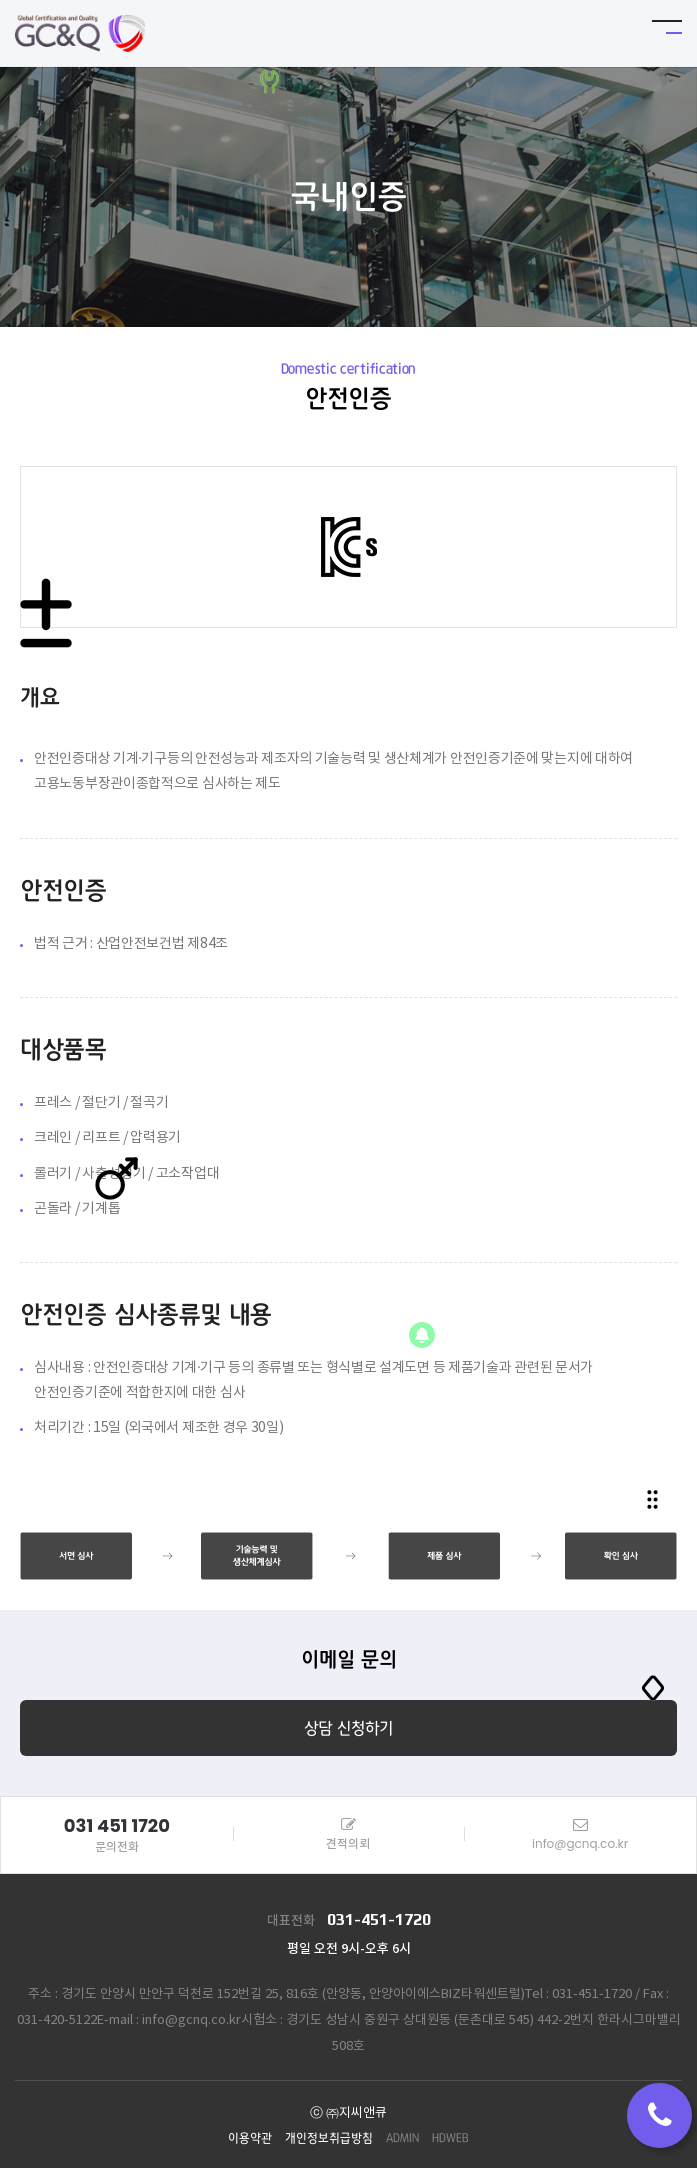 This screenshot has height=2168, width=697. I want to click on view notifications, so click(422, 1335).